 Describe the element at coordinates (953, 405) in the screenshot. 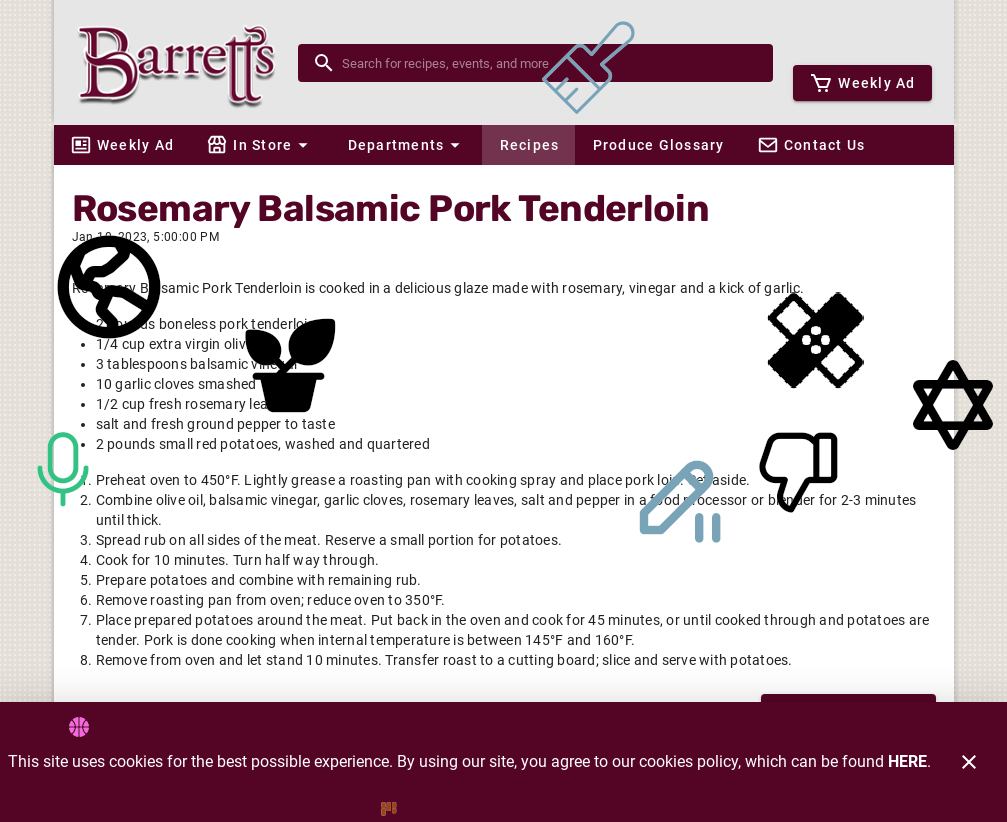

I see `indicates Jewish religious content or services` at that location.